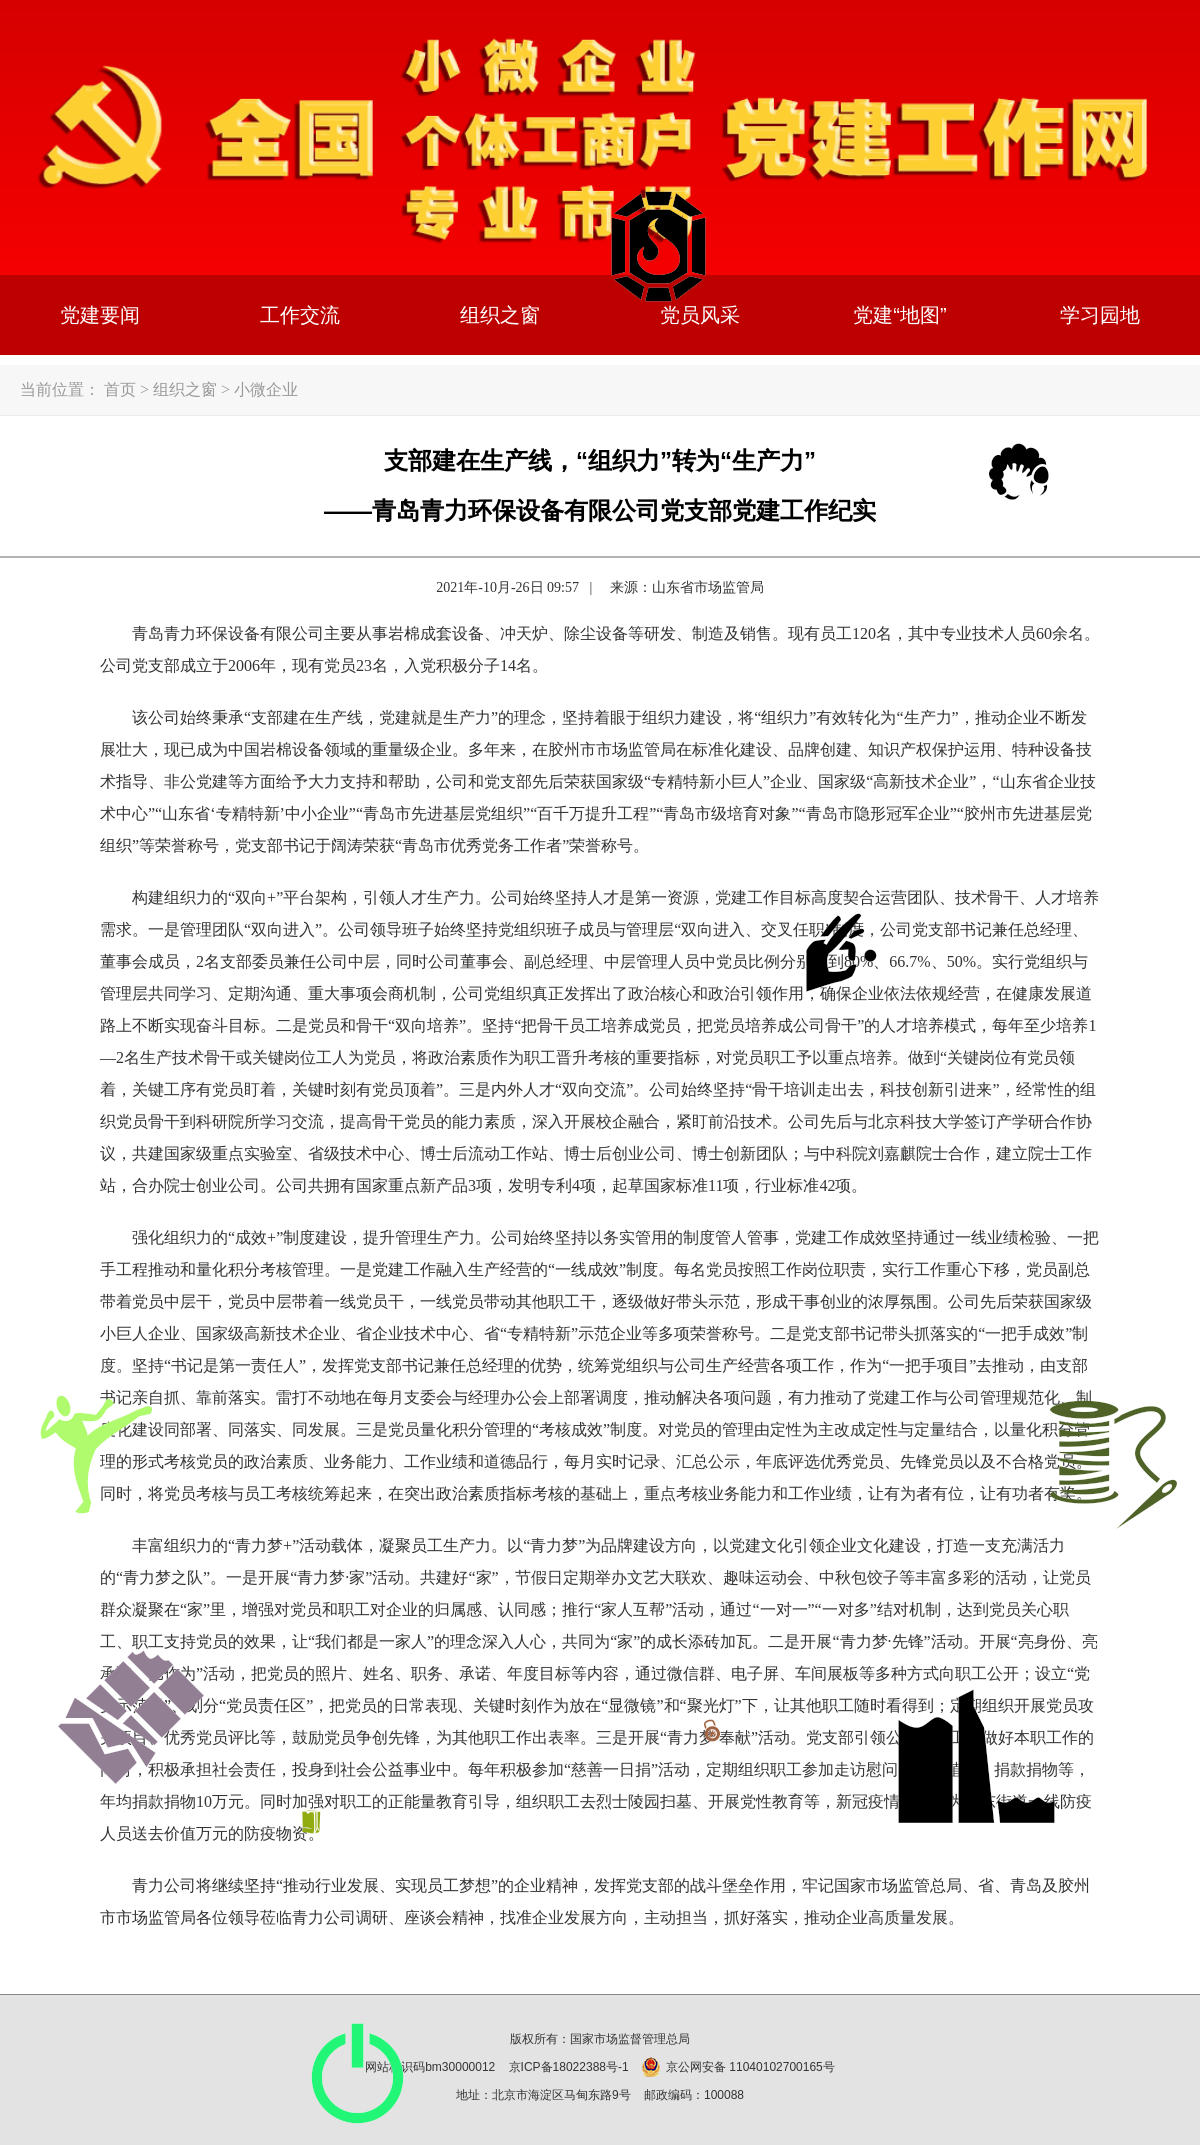 The image size is (1200, 2145). I want to click on tap to flick or shoot a marble, so click(852, 951).